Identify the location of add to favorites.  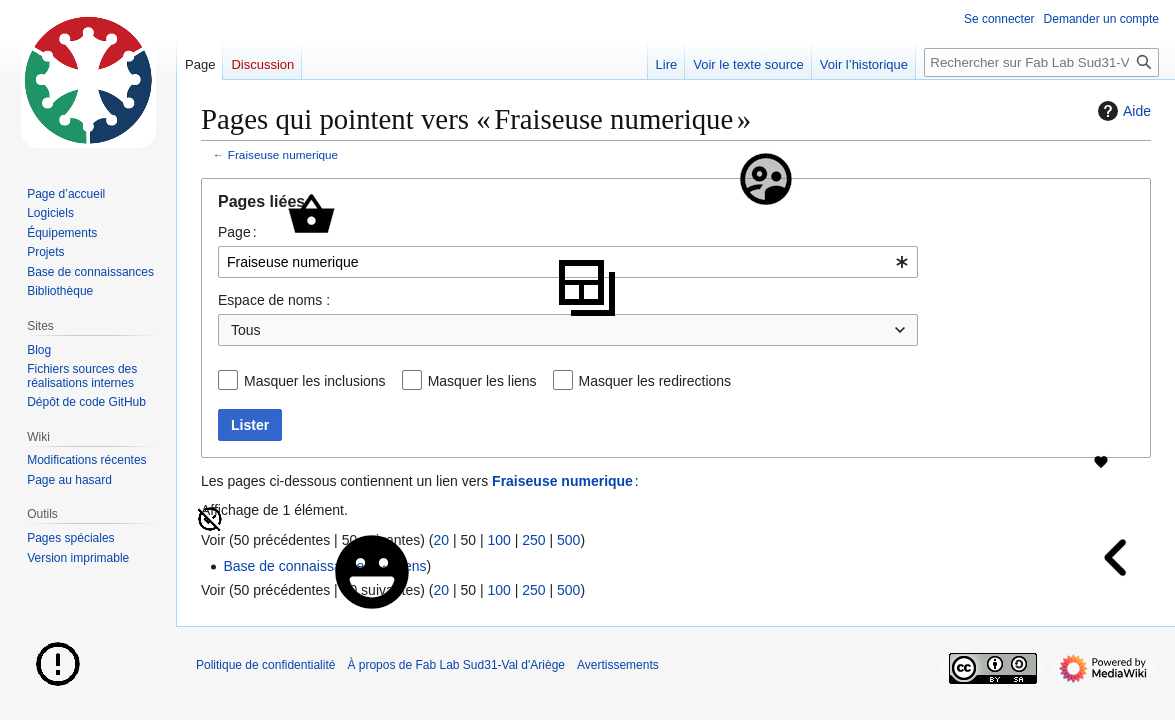
(1101, 462).